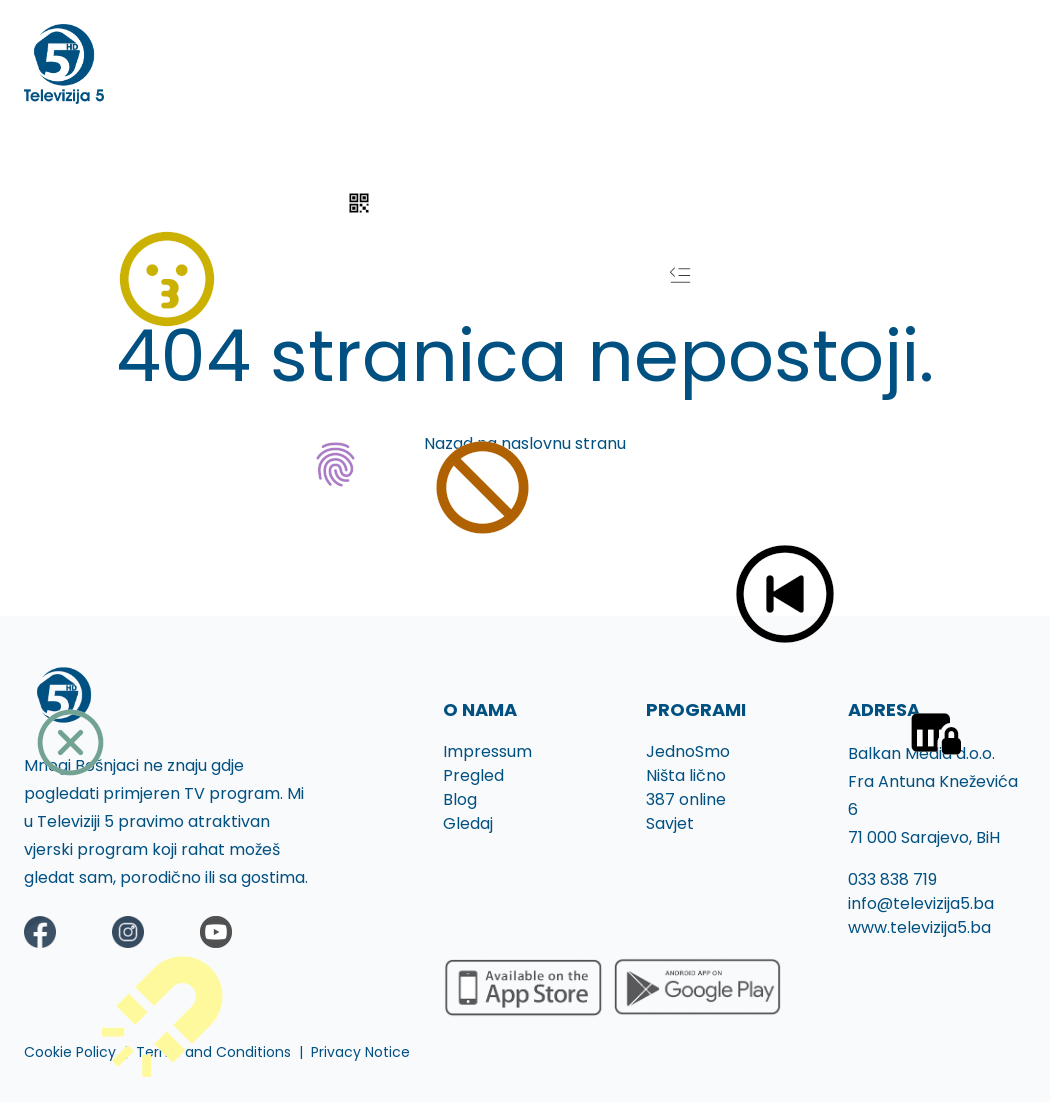 The height and width of the screenshot is (1102, 1050). What do you see at coordinates (933, 732) in the screenshot?
I see `lock a column in a spreadsheet or table` at bounding box center [933, 732].